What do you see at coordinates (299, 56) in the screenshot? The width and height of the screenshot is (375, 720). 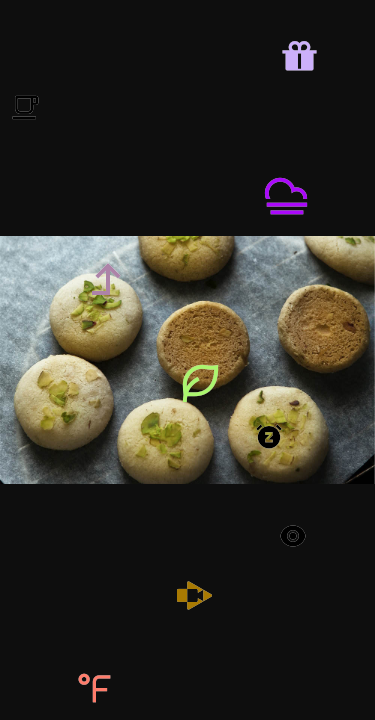 I see `view or redeem a gift` at bounding box center [299, 56].